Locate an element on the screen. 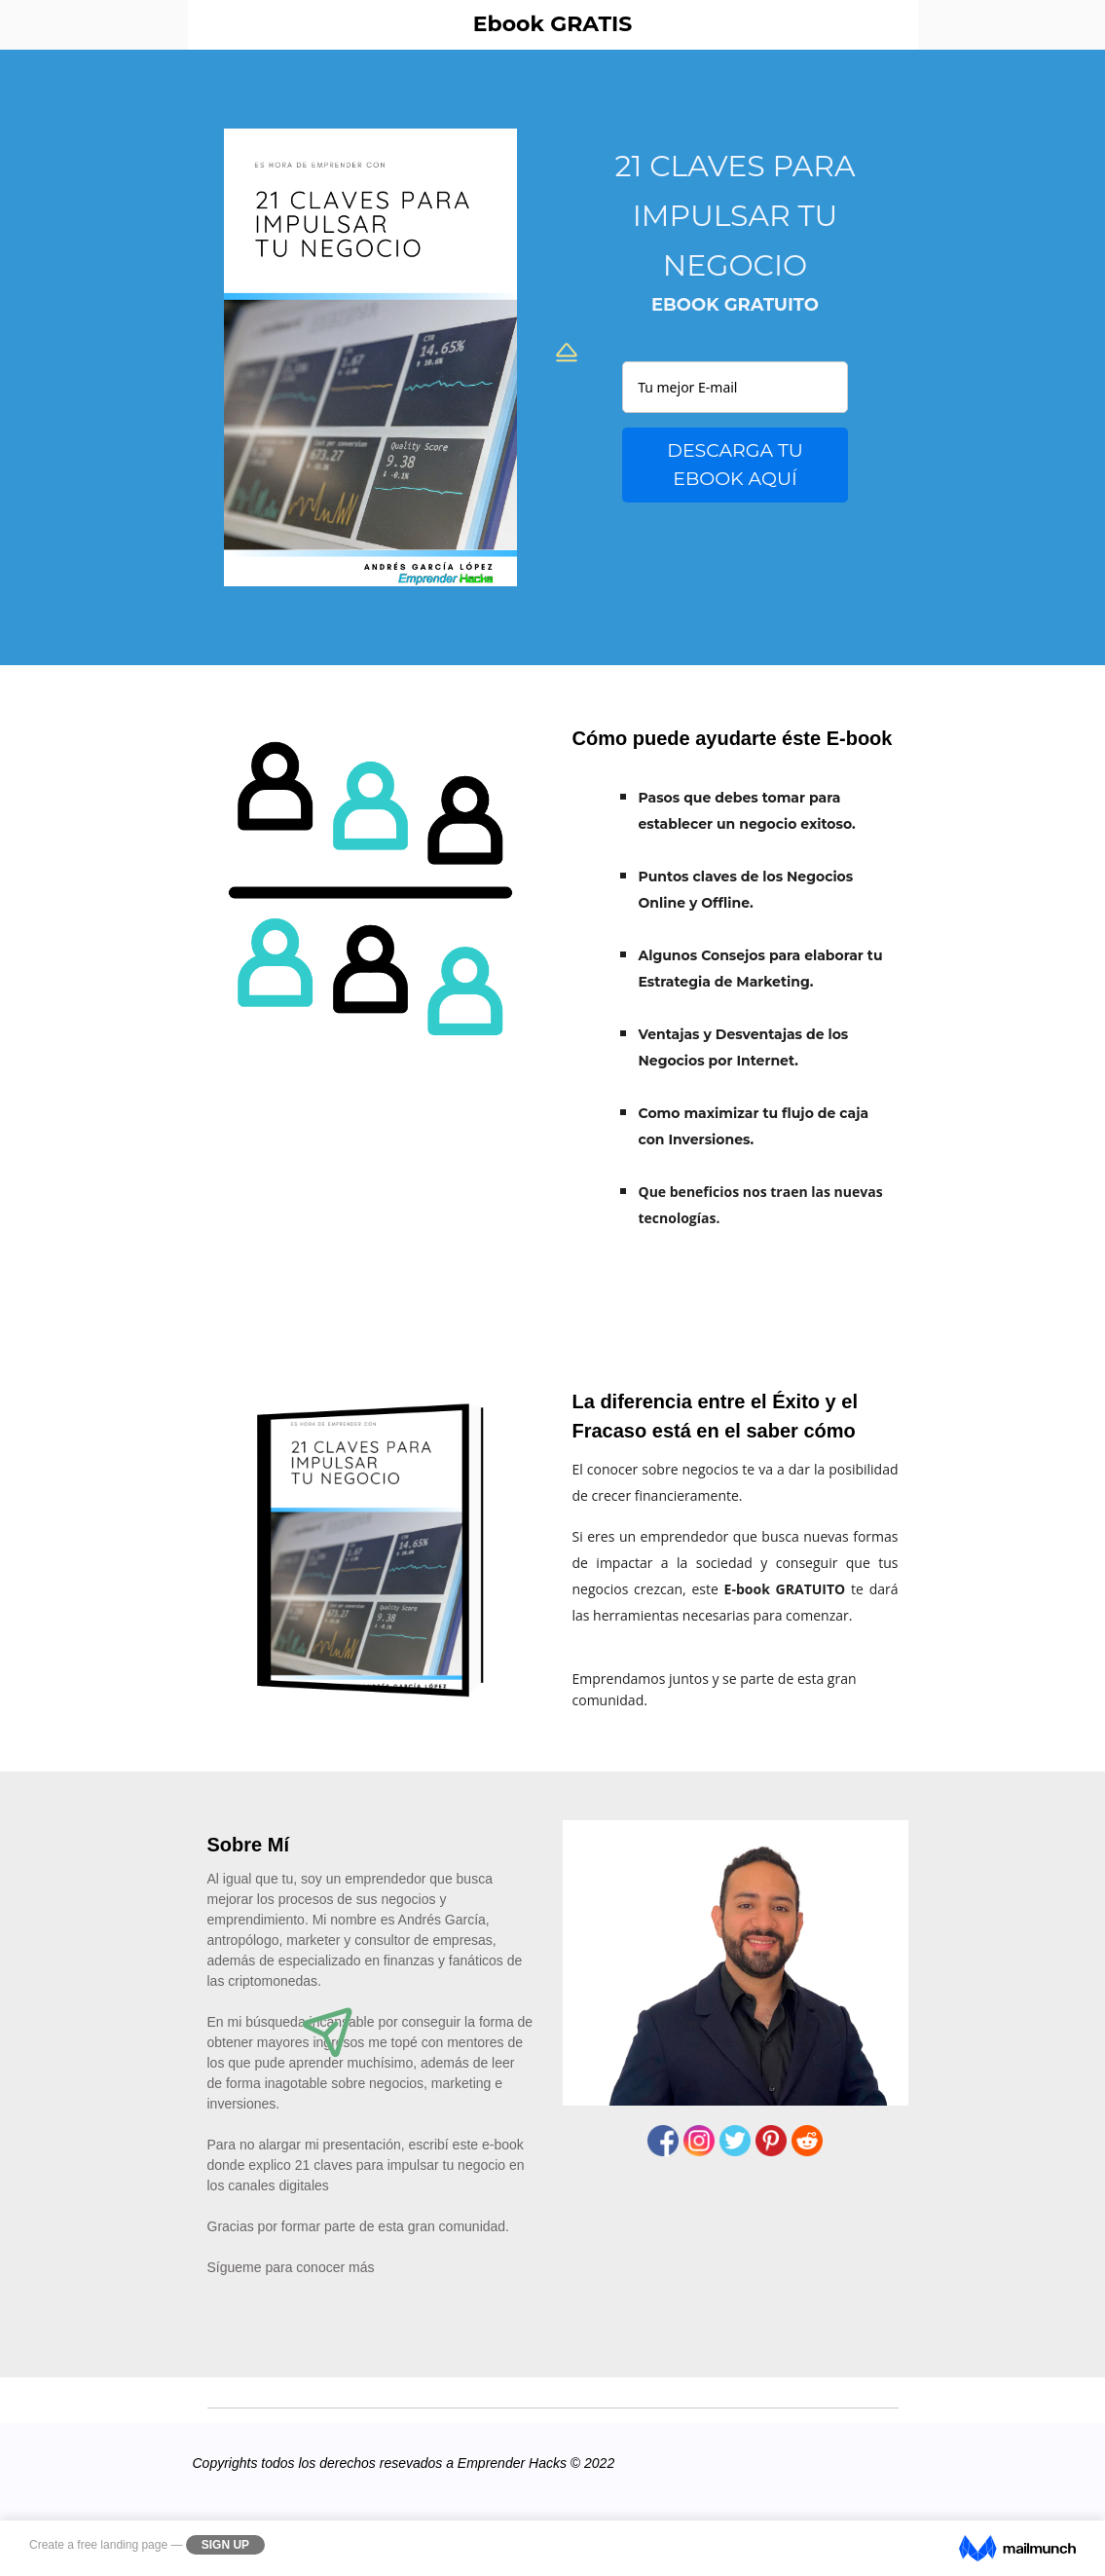  send a message is located at coordinates (329, 2031).